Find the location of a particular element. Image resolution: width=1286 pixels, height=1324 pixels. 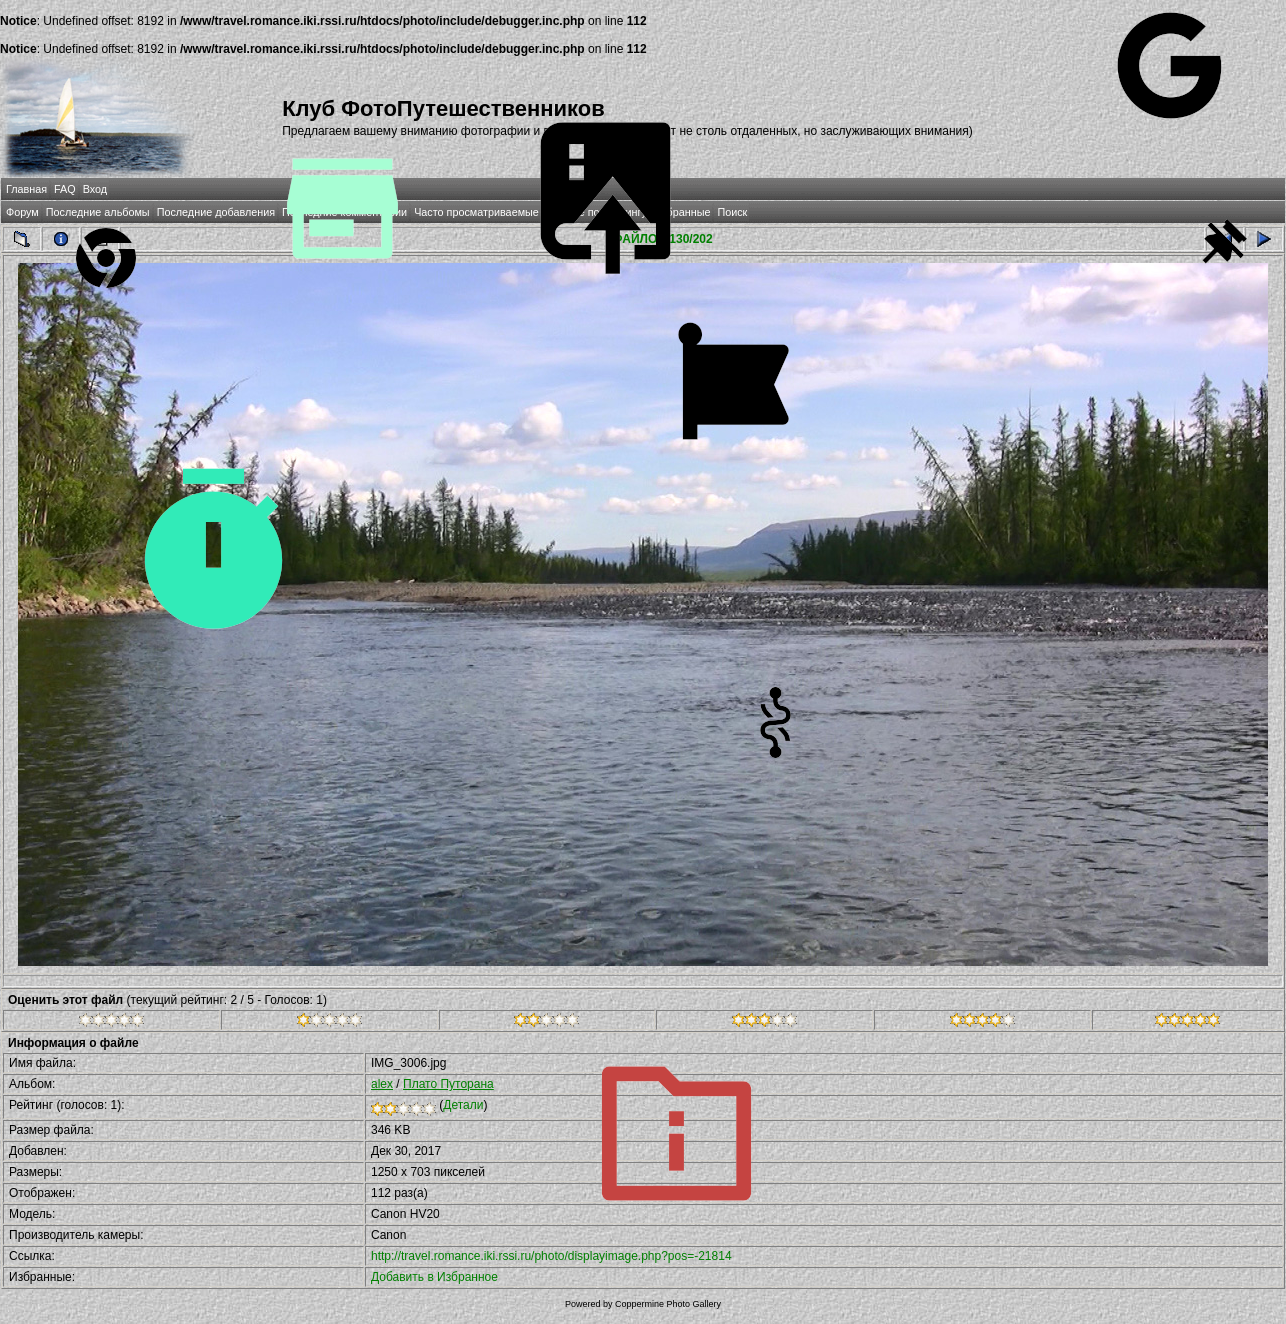

sign in with Google is located at coordinates (1170, 65).